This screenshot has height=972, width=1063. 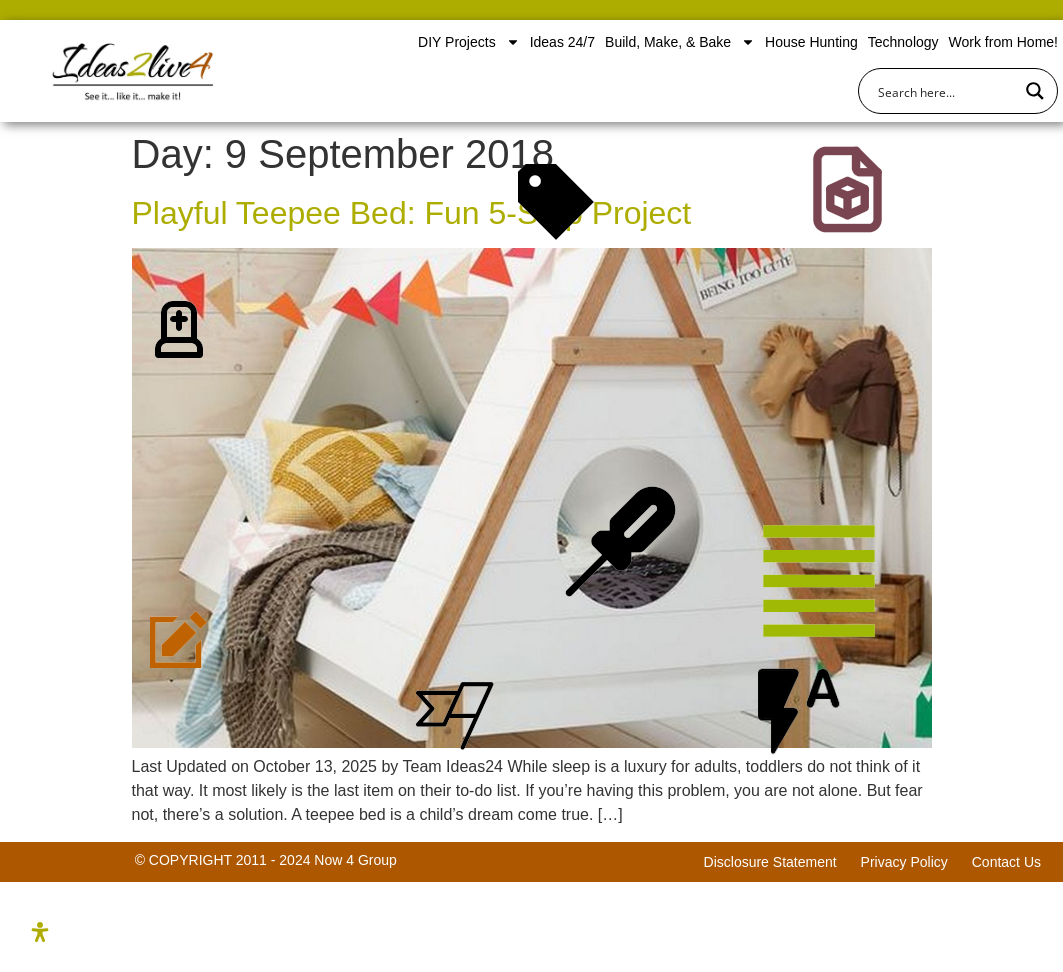 What do you see at coordinates (847, 189) in the screenshot?
I see `open a 3d model file` at bounding box center [847, 189].